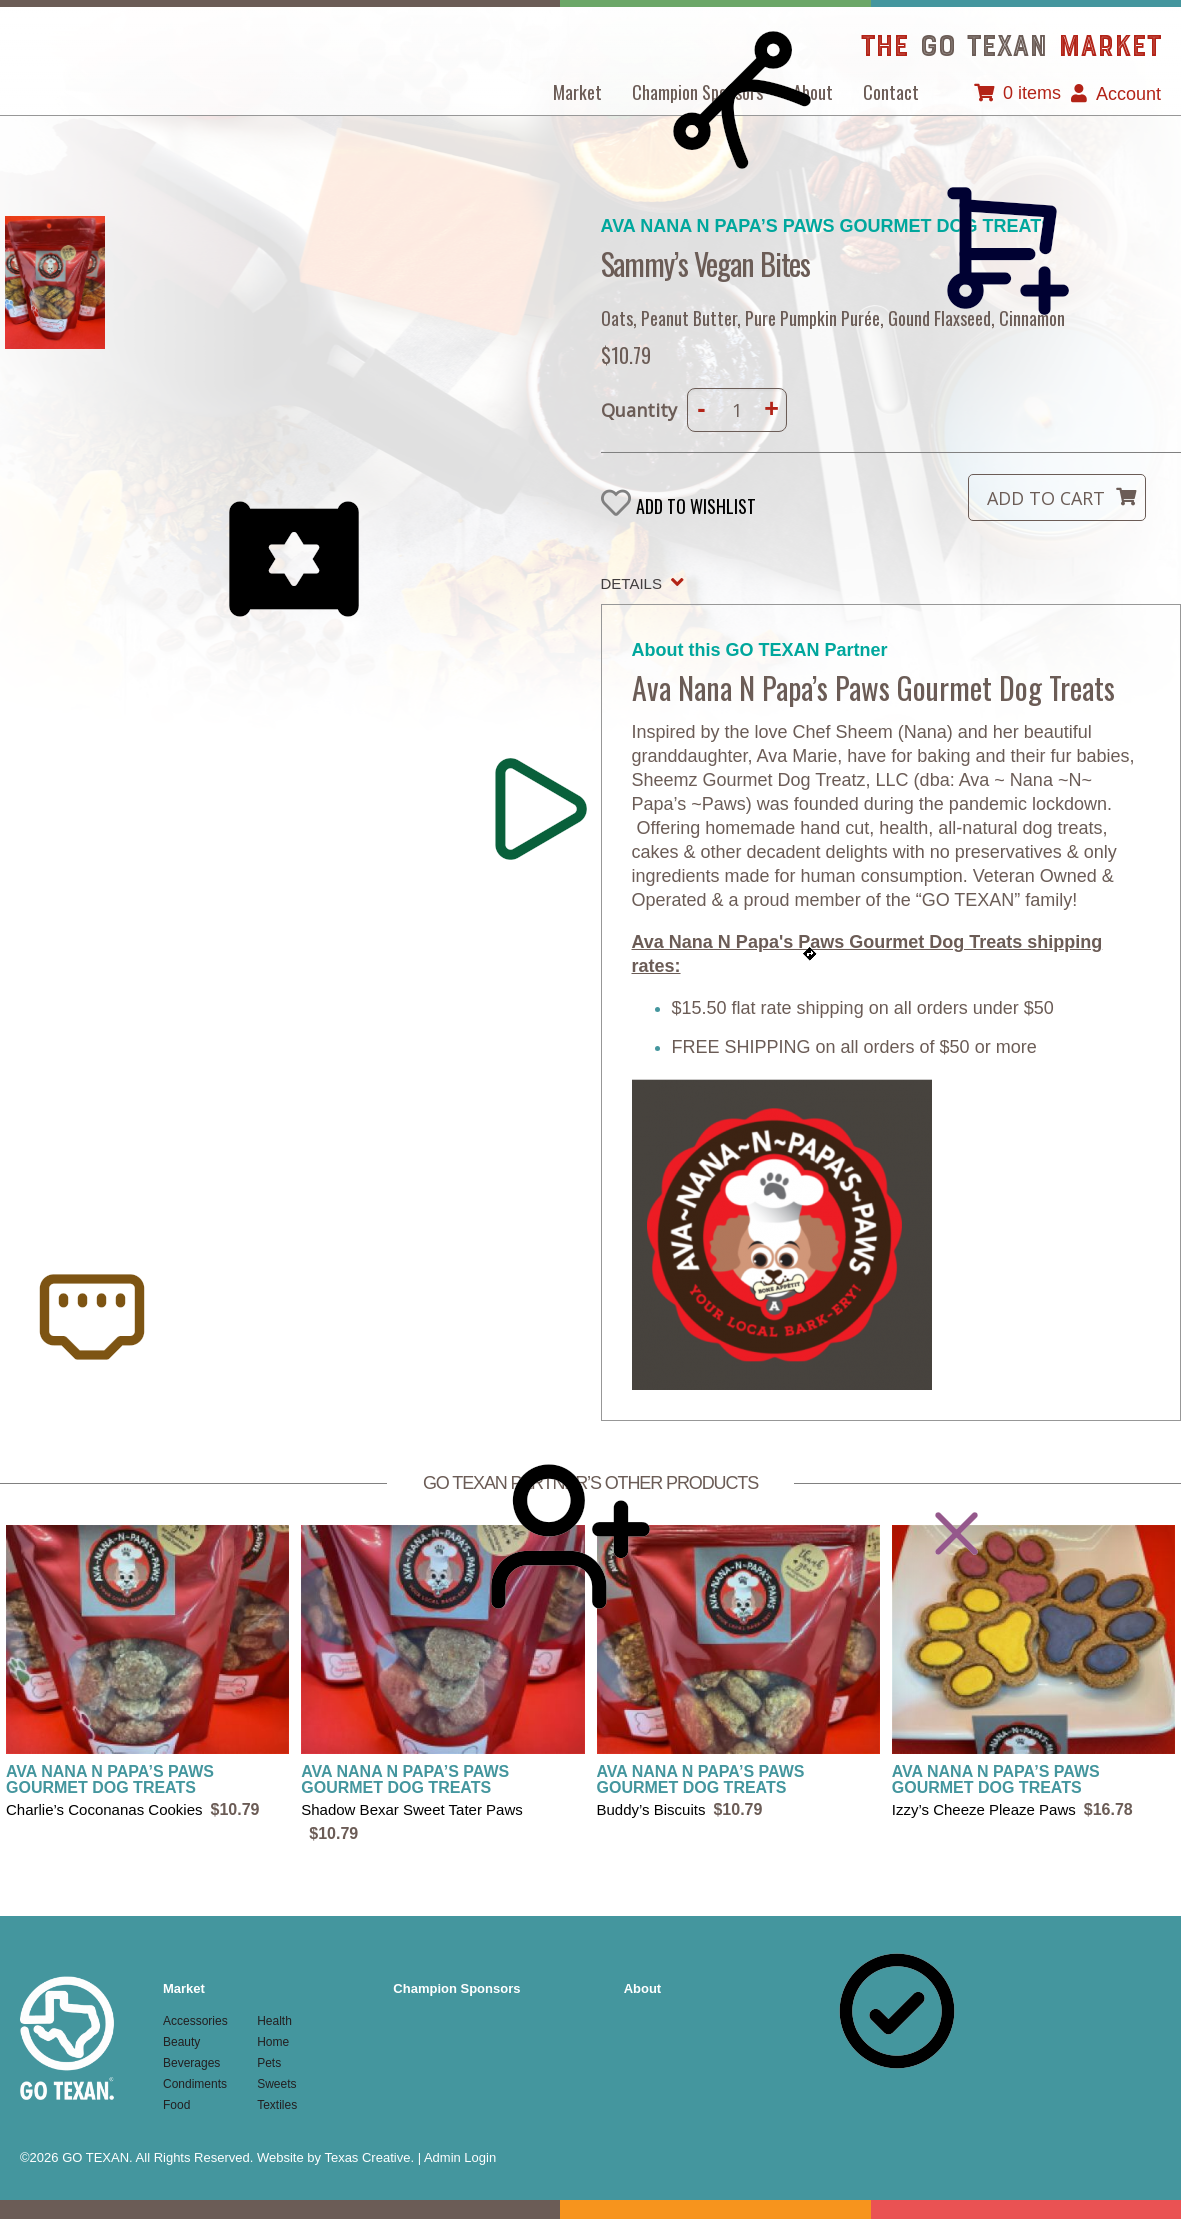 The height and width of the screenshot is (2219, 1181). Describe the element at coordinates (742, 100) in the screenshot. I see `access tangent or derivative tools in a math application` at that location.